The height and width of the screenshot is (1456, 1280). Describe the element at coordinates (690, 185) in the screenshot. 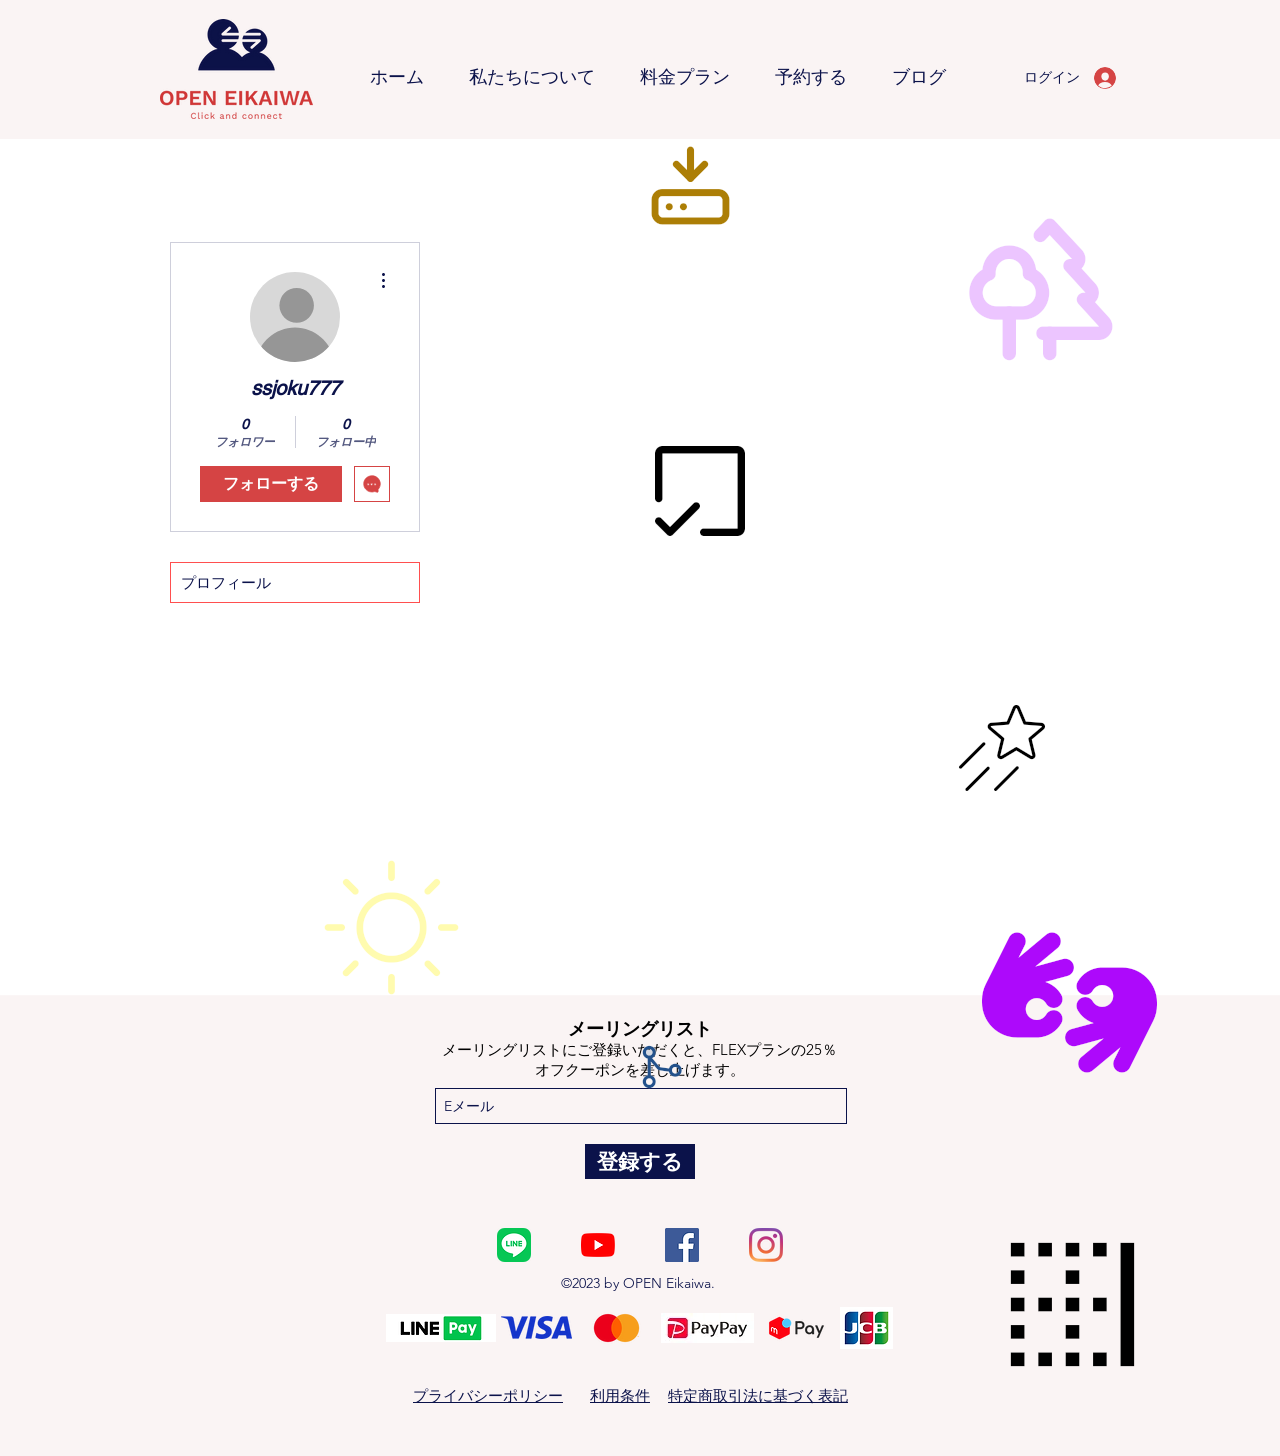

I see `download file to local storage` at that location.